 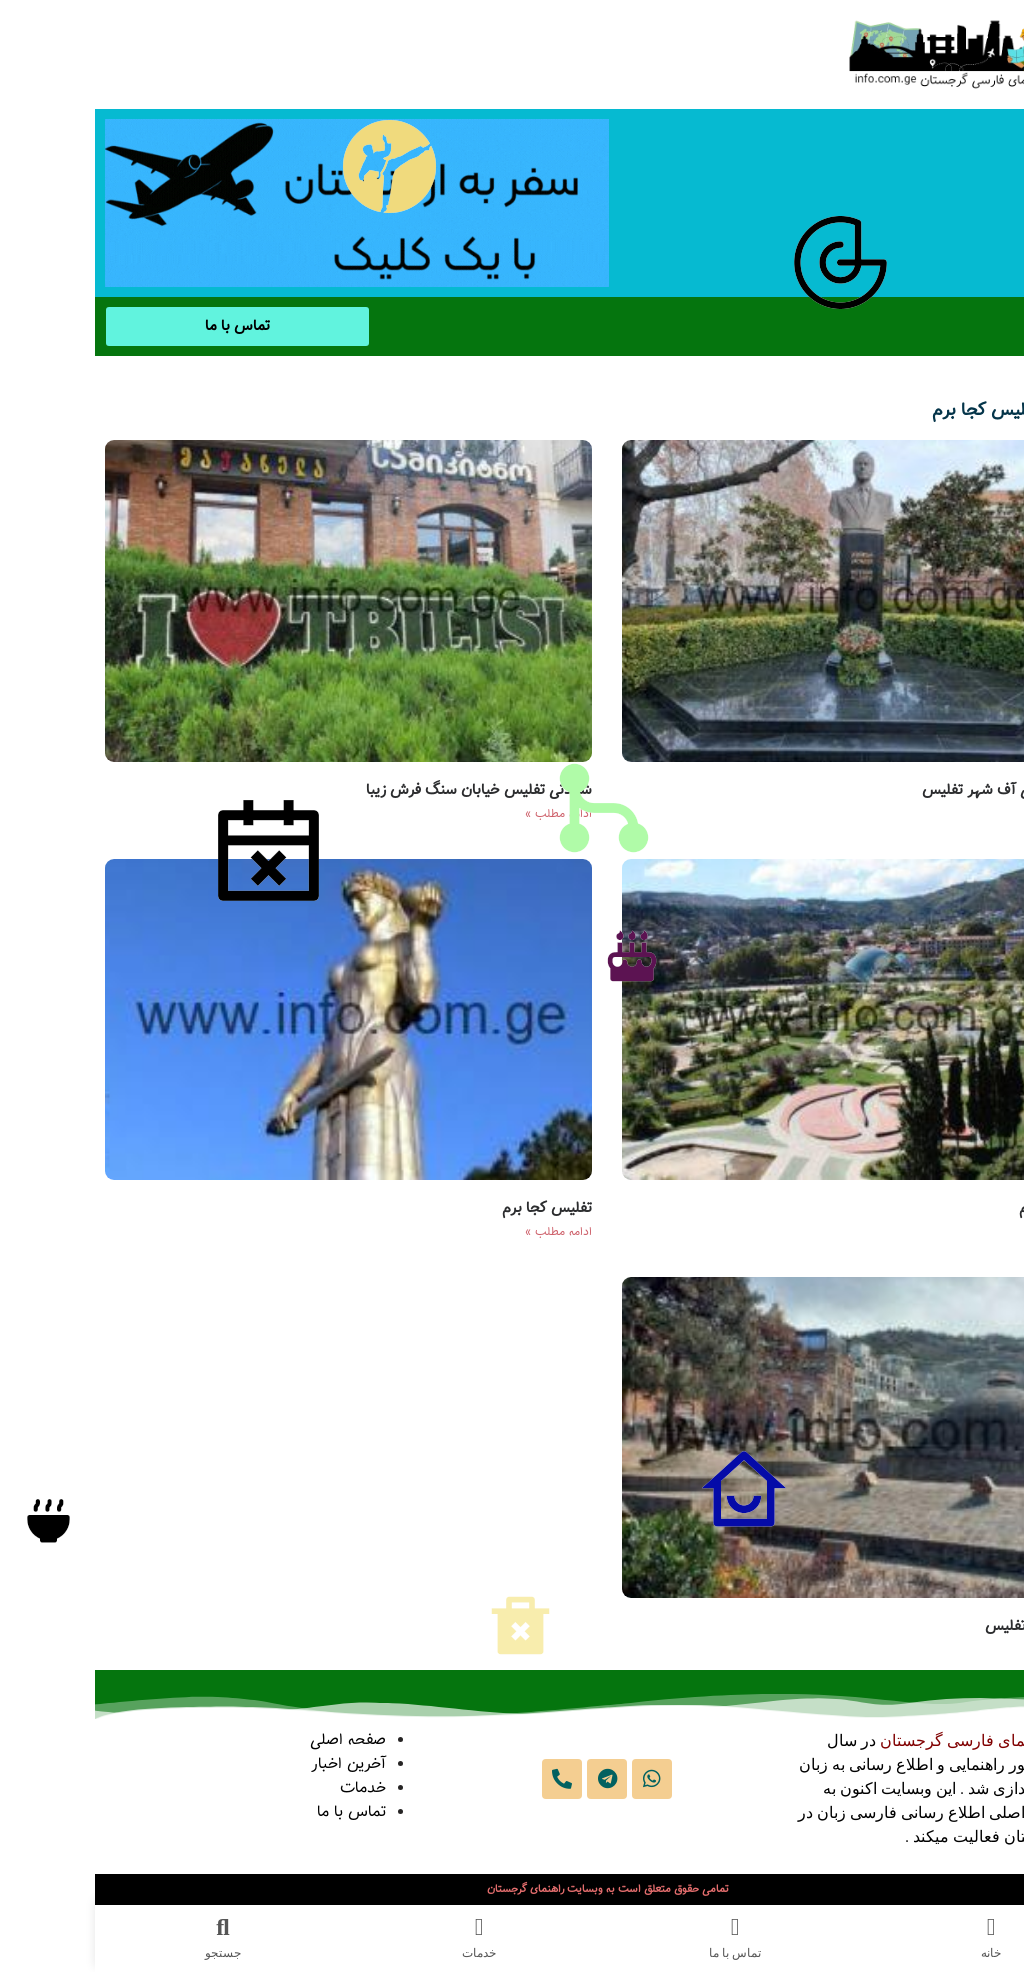 I want to click on merge branches in a git repository, so click(x=604, y=808).